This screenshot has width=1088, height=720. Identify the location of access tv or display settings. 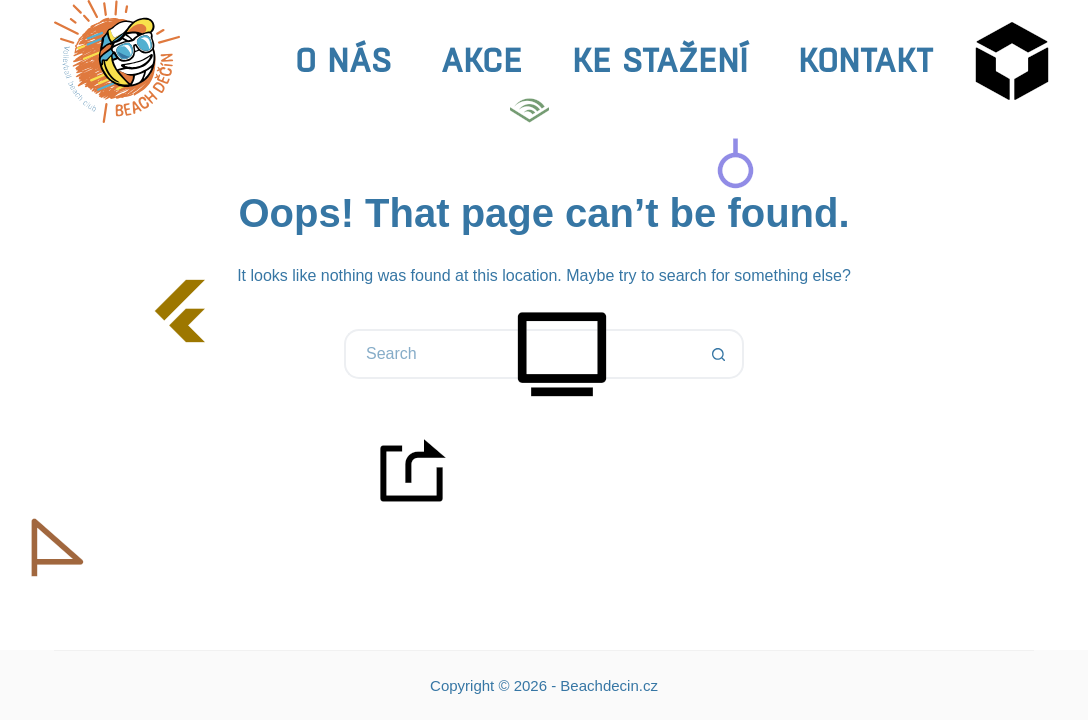
(562, 352).